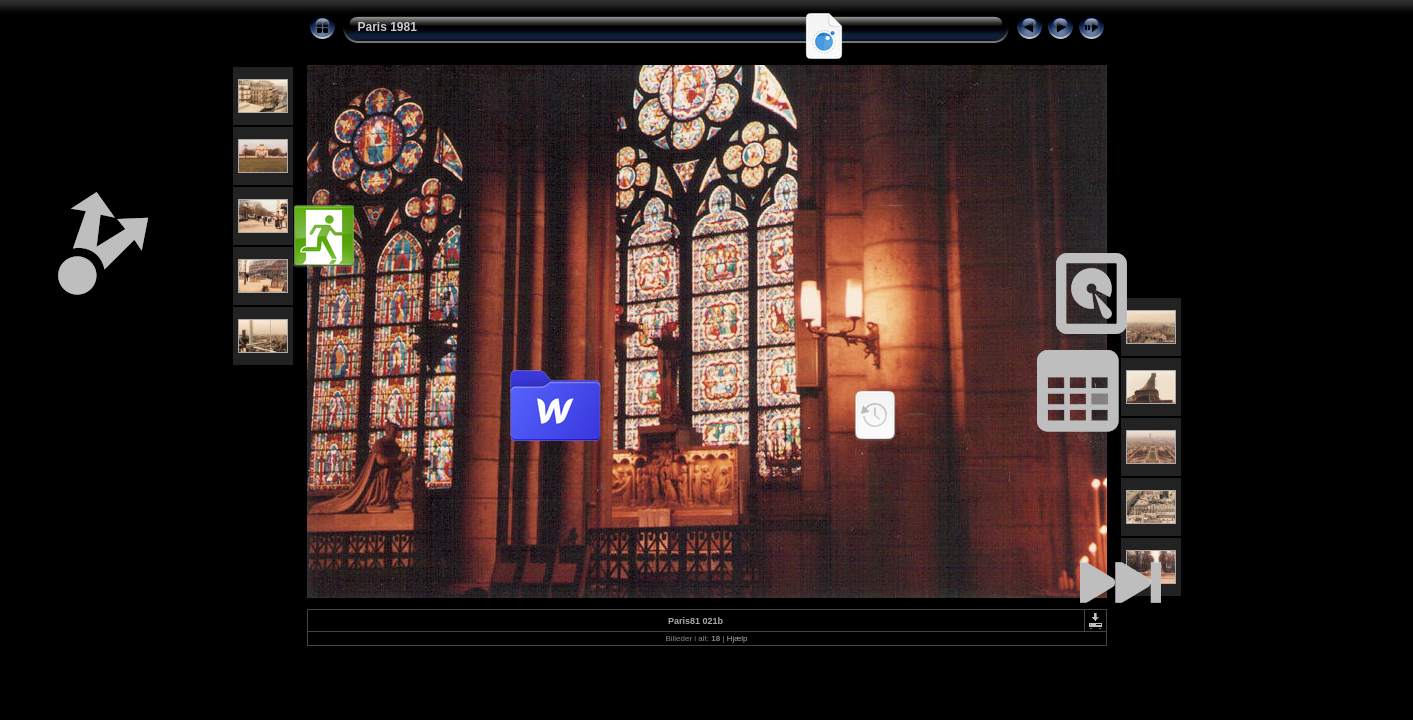 The image size is (1413, 720). Describe the element at coordinates (109, 243) in the screenshot. I see `share or send content to another app or device` at that location.